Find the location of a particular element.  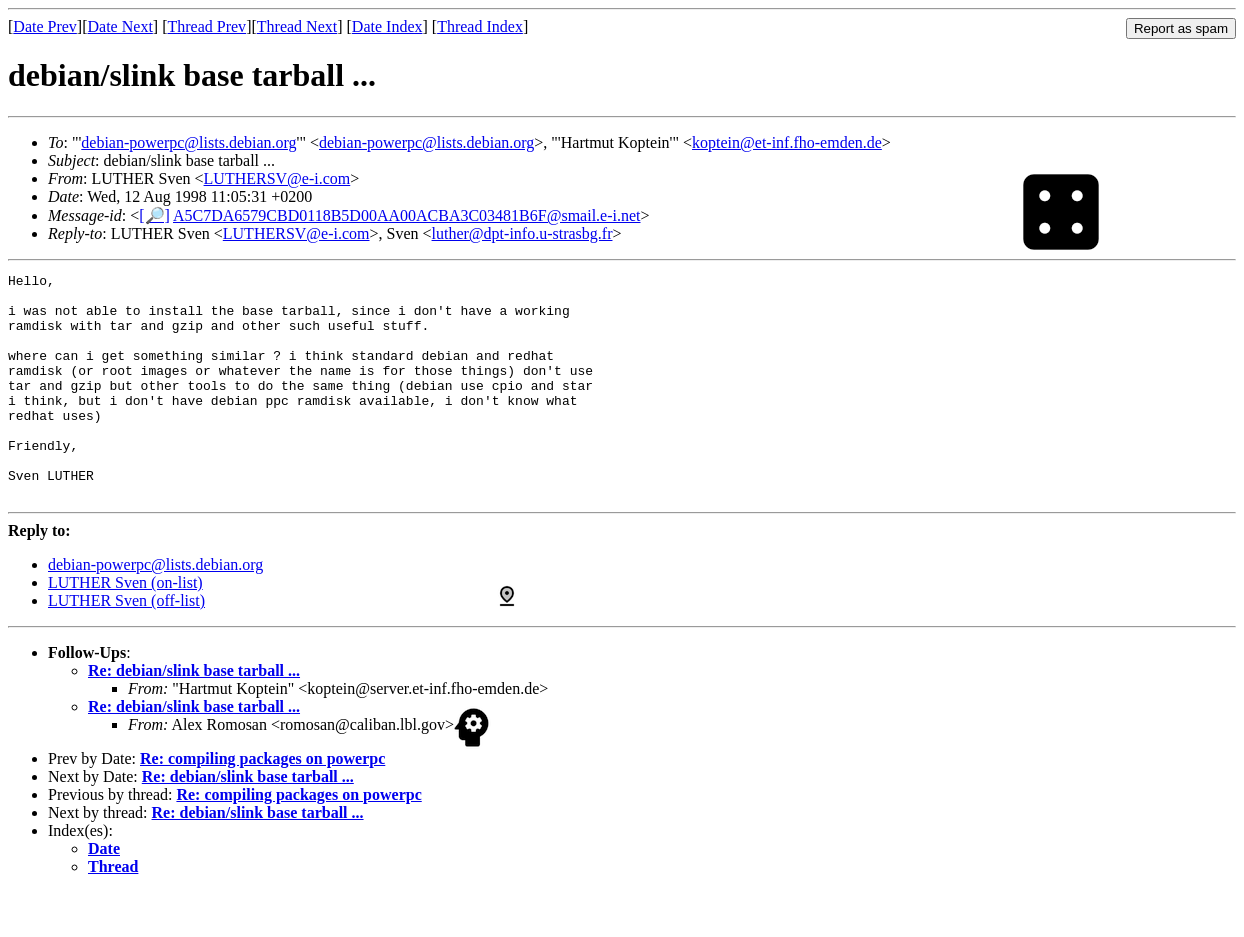

access mental health or mindfulness features is located at coordinates (471, 727).